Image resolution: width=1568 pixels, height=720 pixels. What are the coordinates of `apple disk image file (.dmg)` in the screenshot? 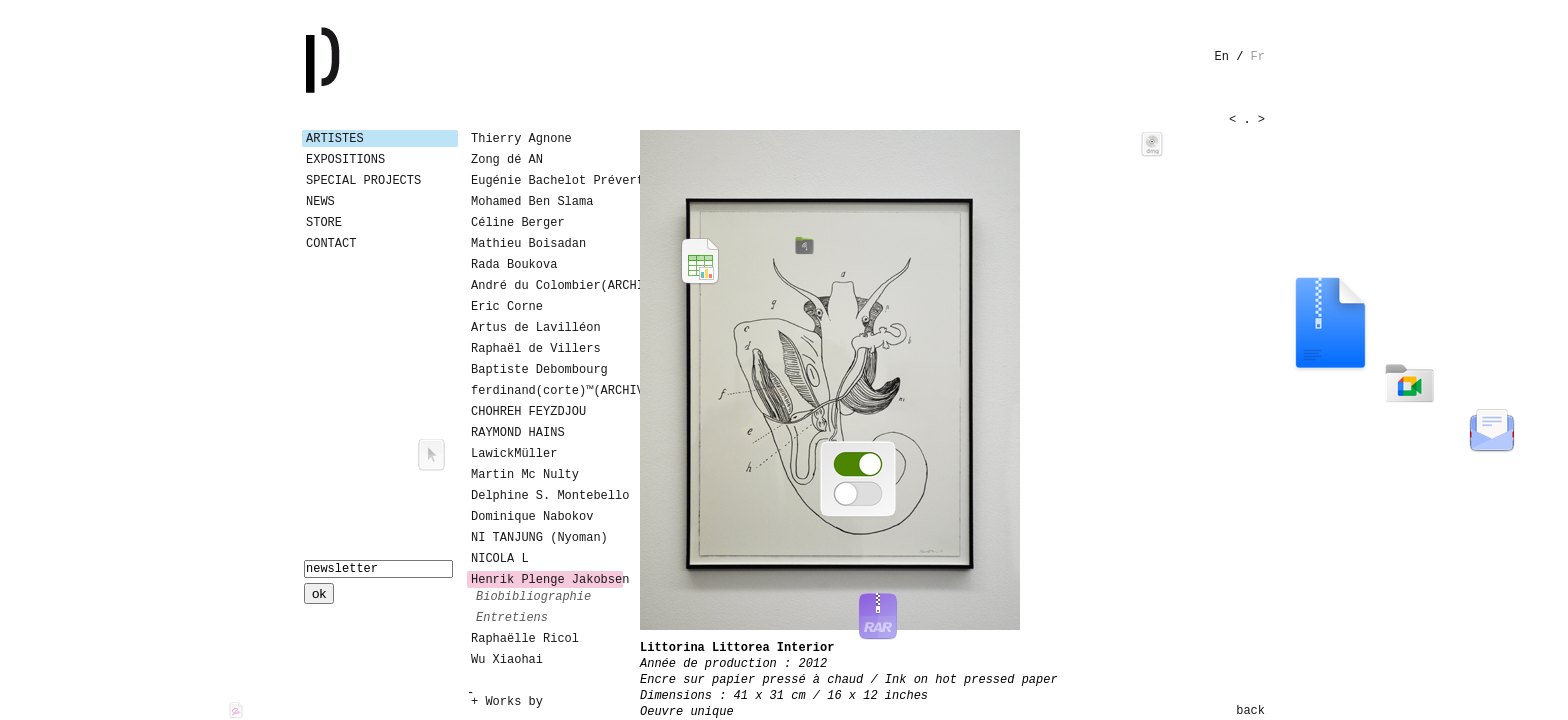 It's located at (1152, 144).